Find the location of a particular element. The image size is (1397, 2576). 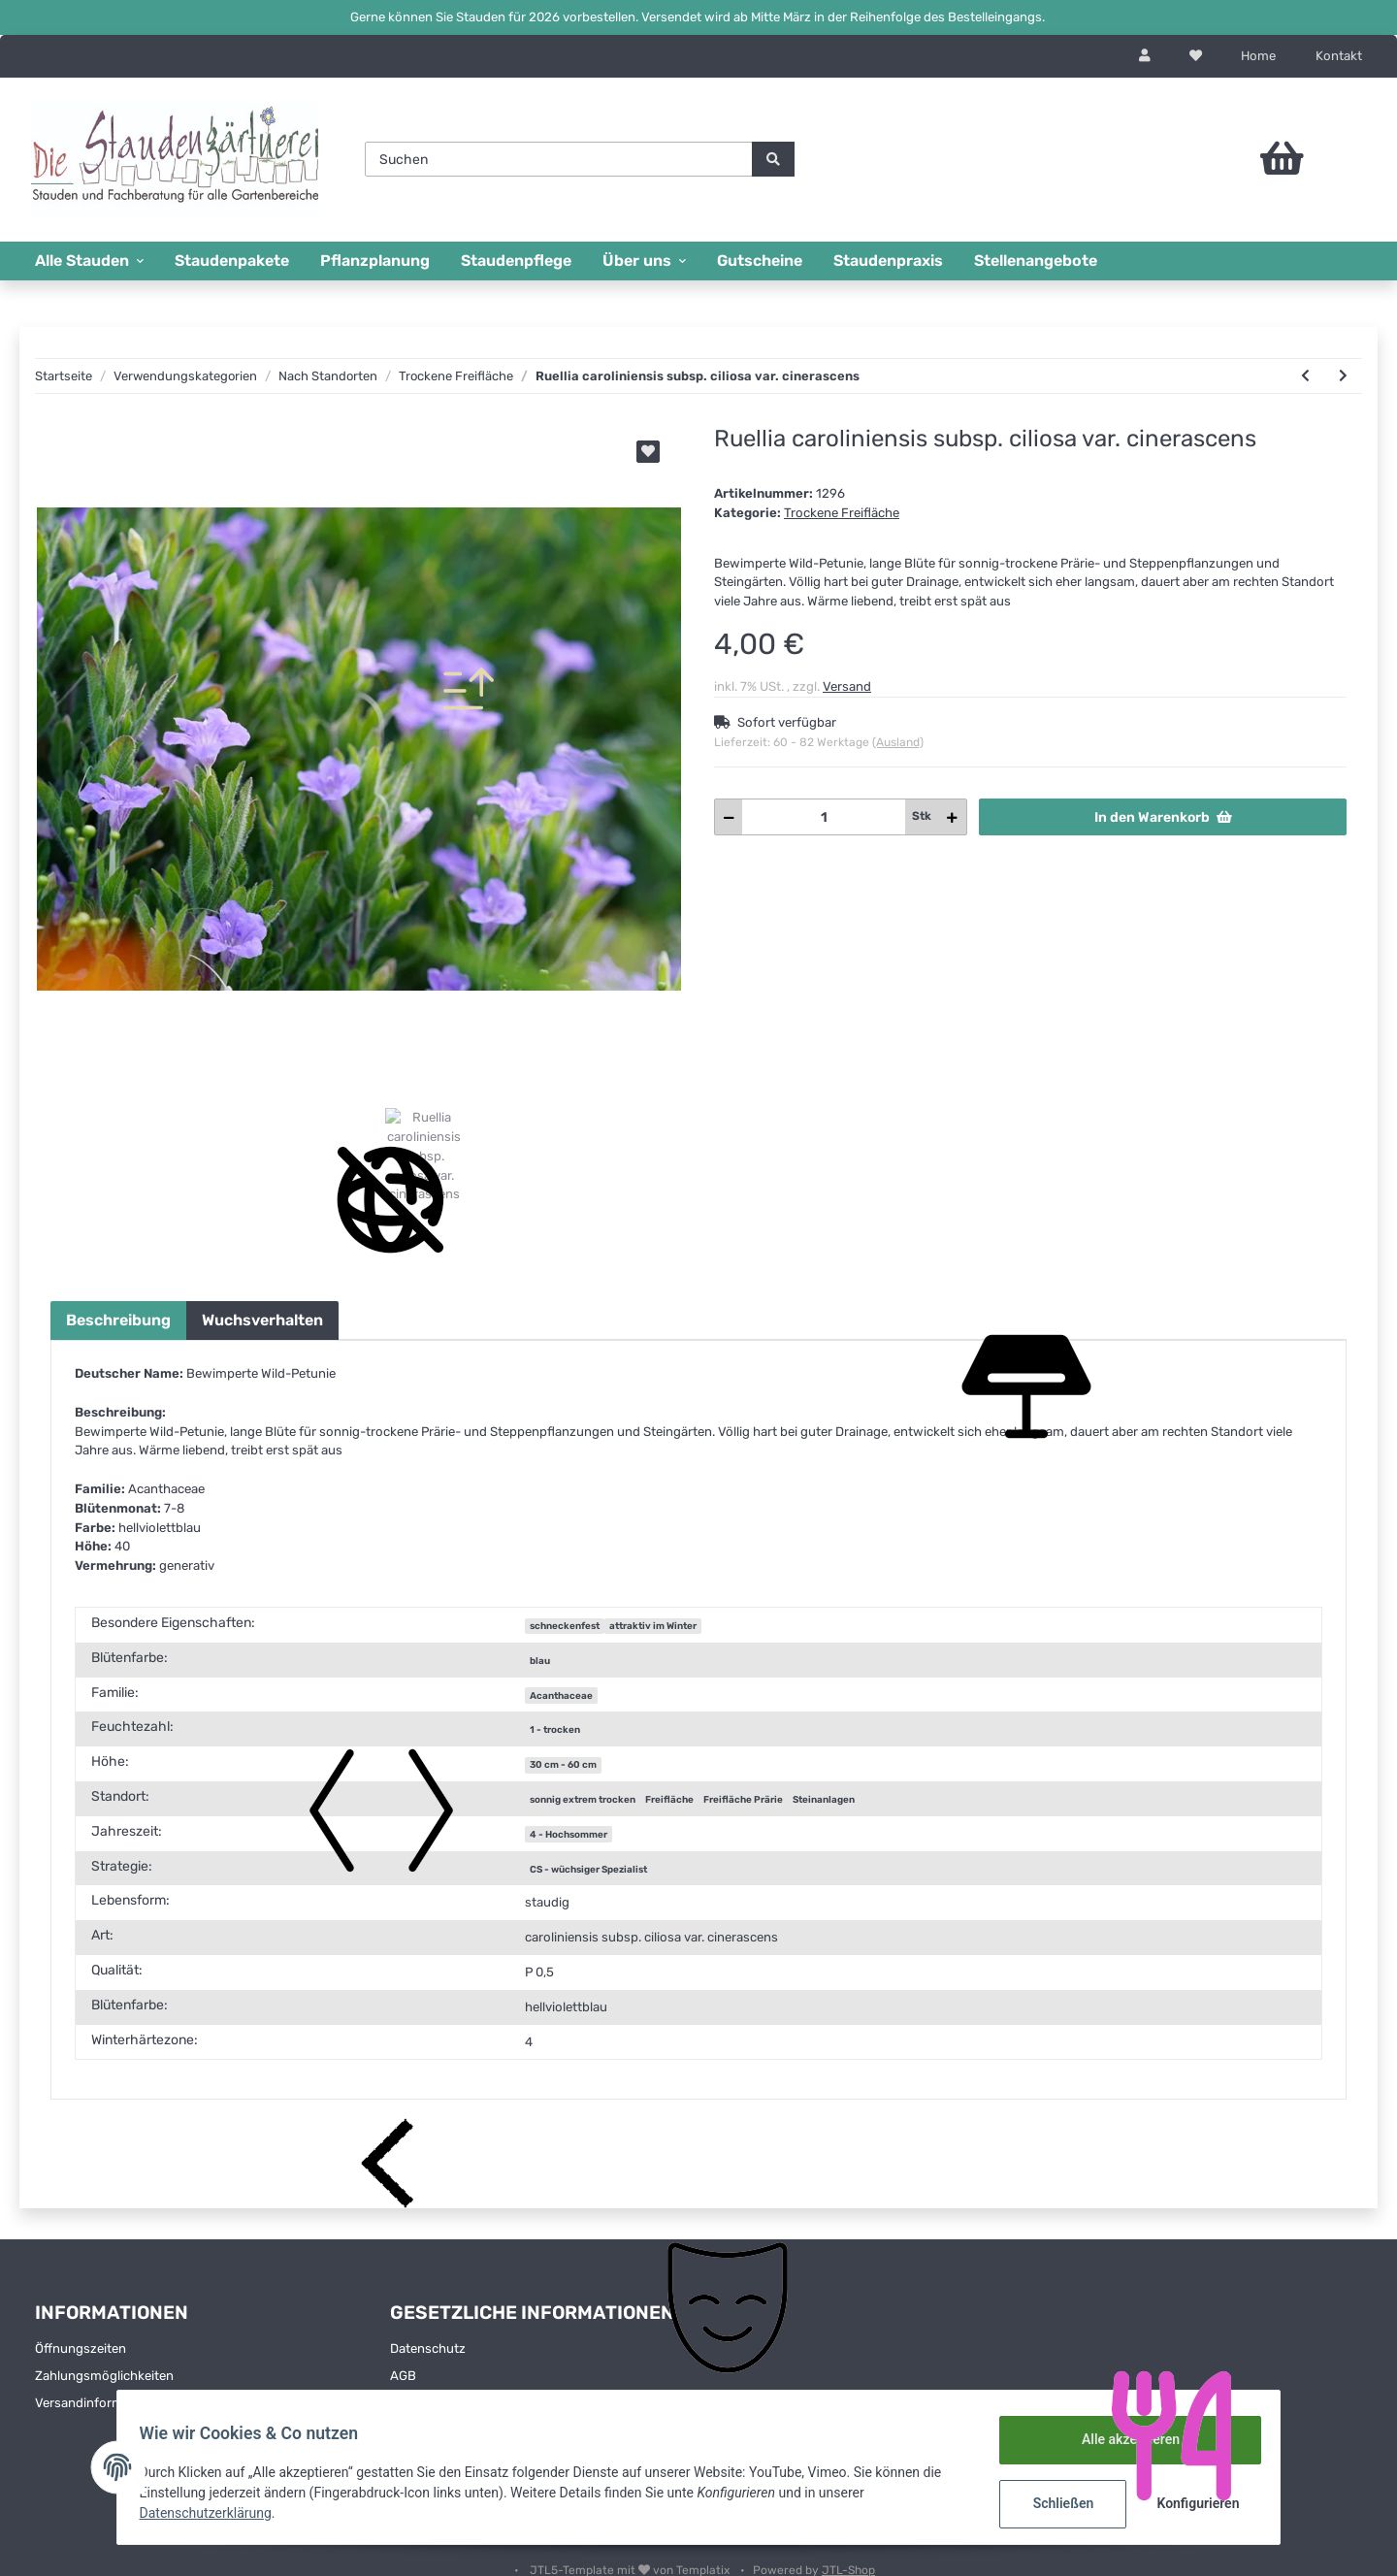

view or edit source code is located at coordinates (381, 1810).